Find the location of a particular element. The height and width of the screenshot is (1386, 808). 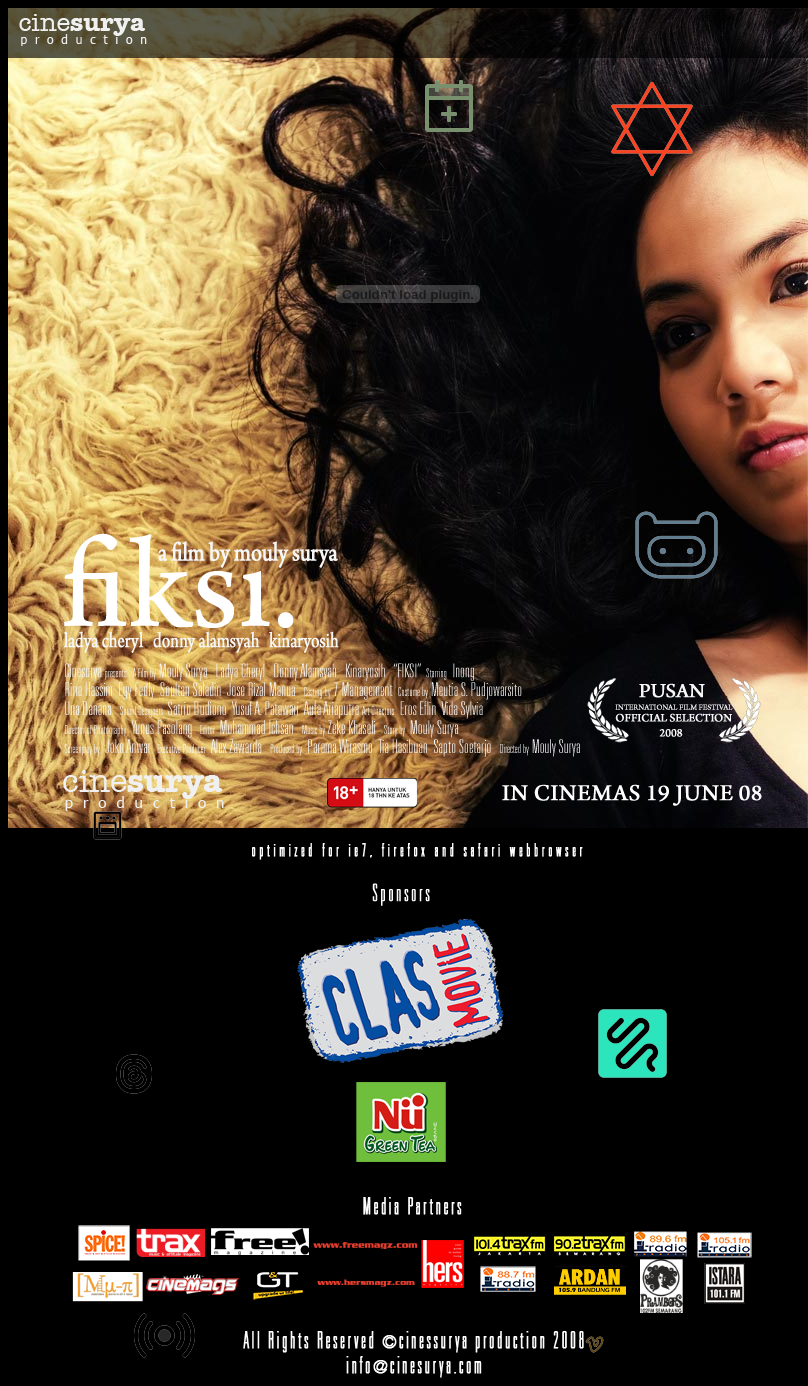

start a live broadcast or stream is located at coordinates (164, 1335).